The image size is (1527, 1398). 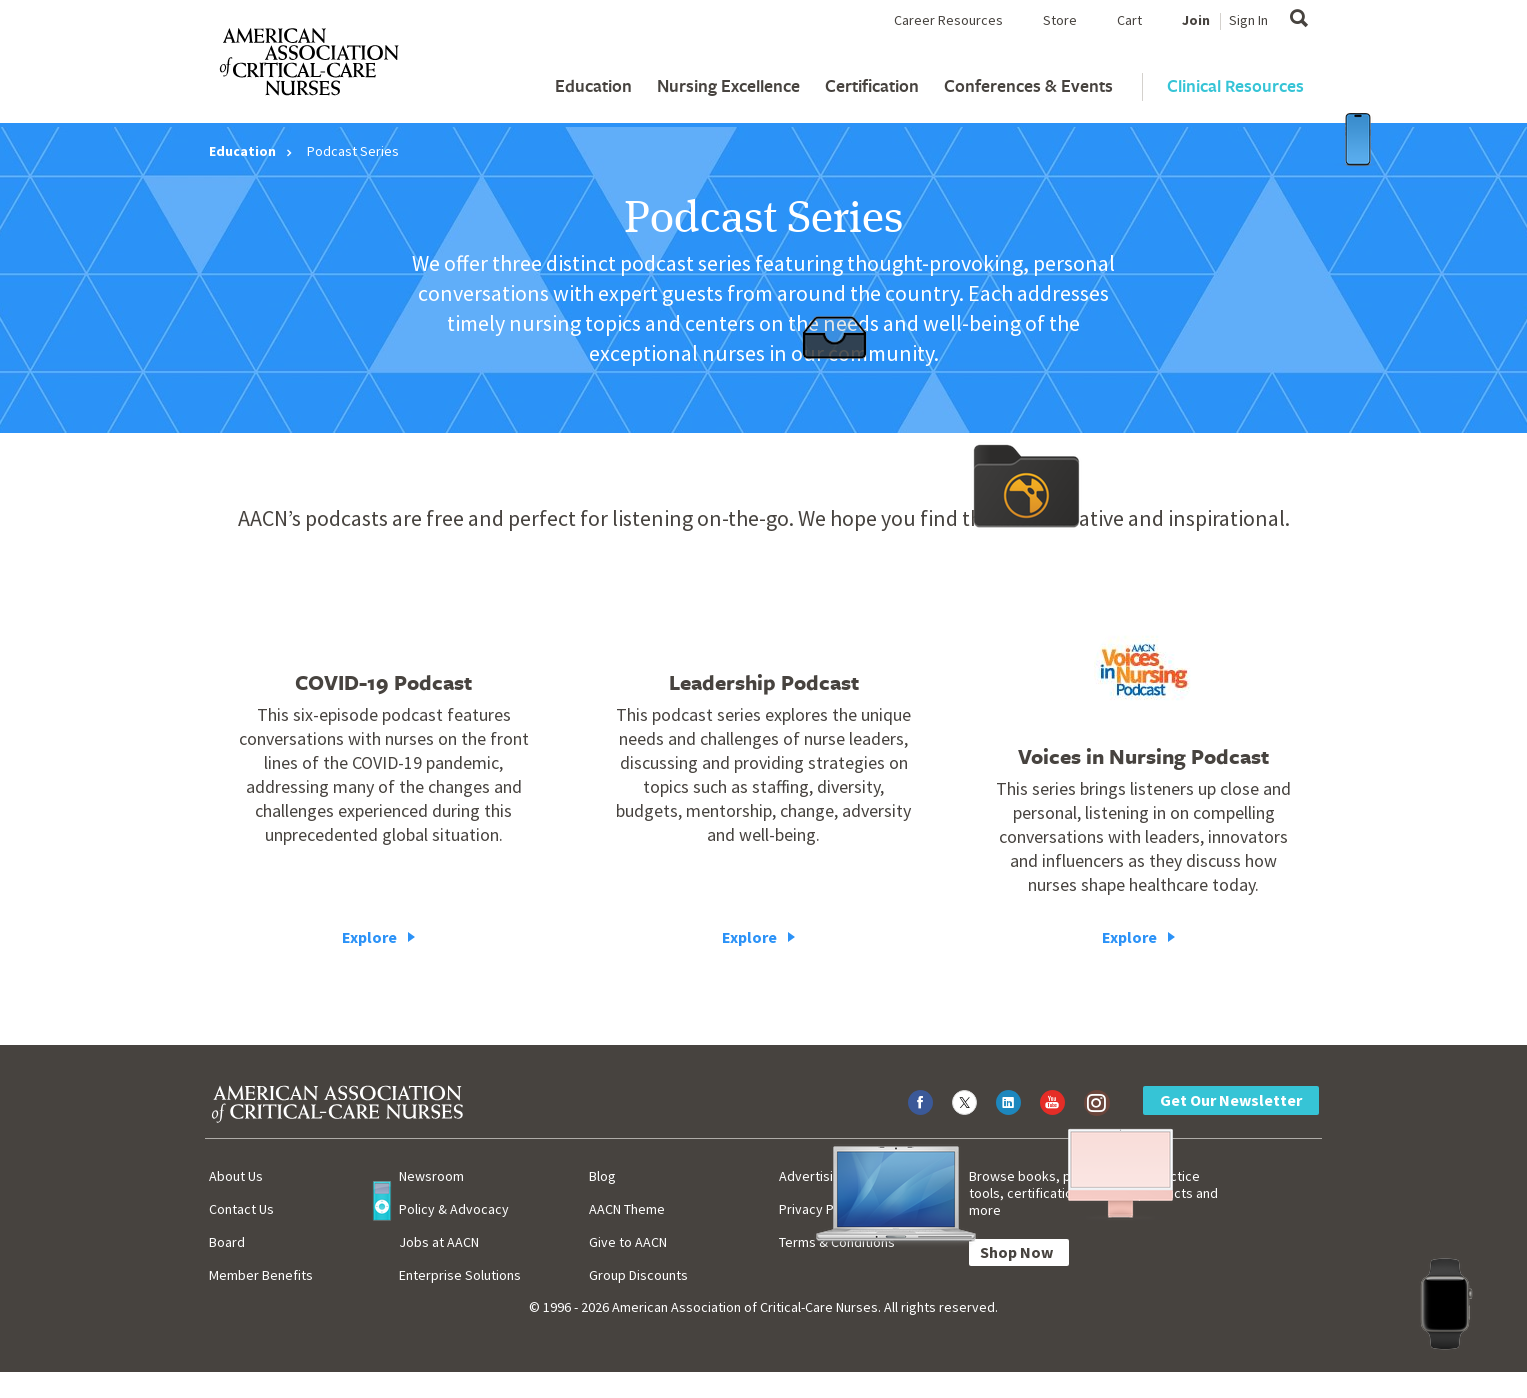 What do you see at coordinates (1358, 140) in the screenshot?
I see `iPhone 14 Pro device icon` at bounding box center [1358, 140].